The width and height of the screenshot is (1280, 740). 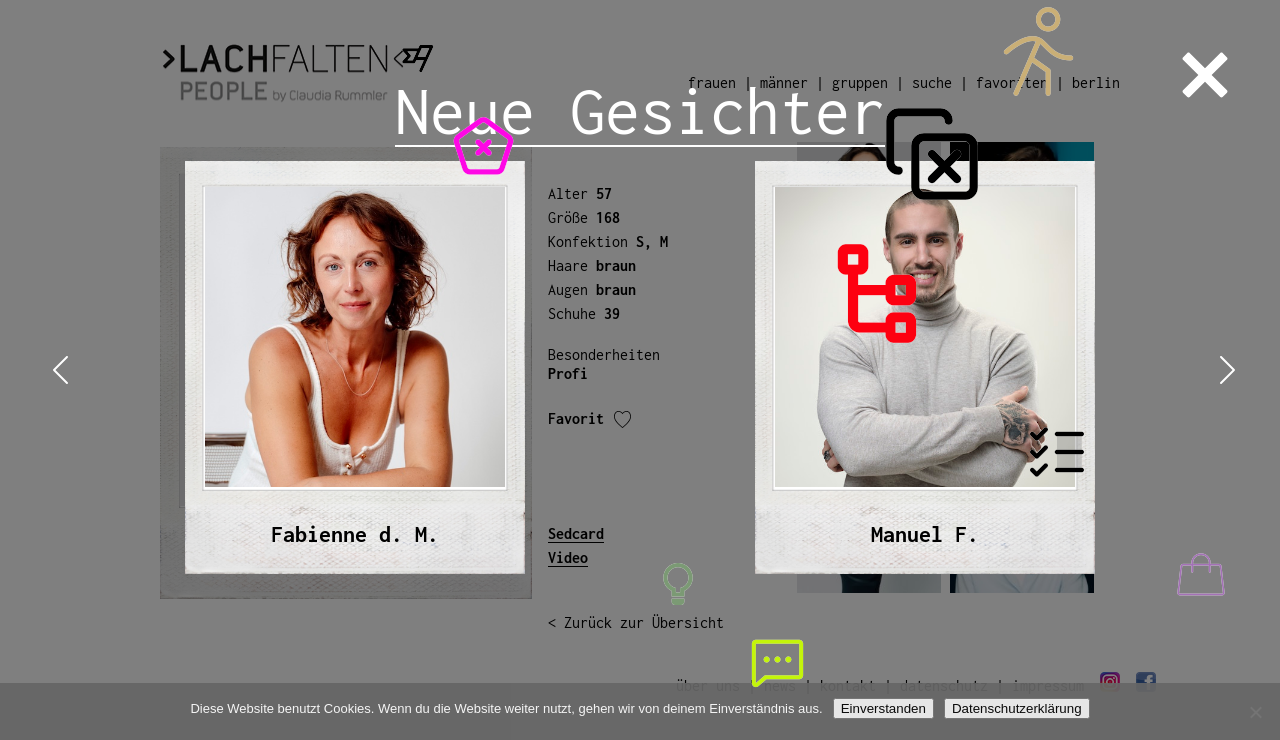 What do you see at coordinates (932, 154) in the screenshot?
I see `cancel or clear clipboard content` at bounding box center [932, 154].